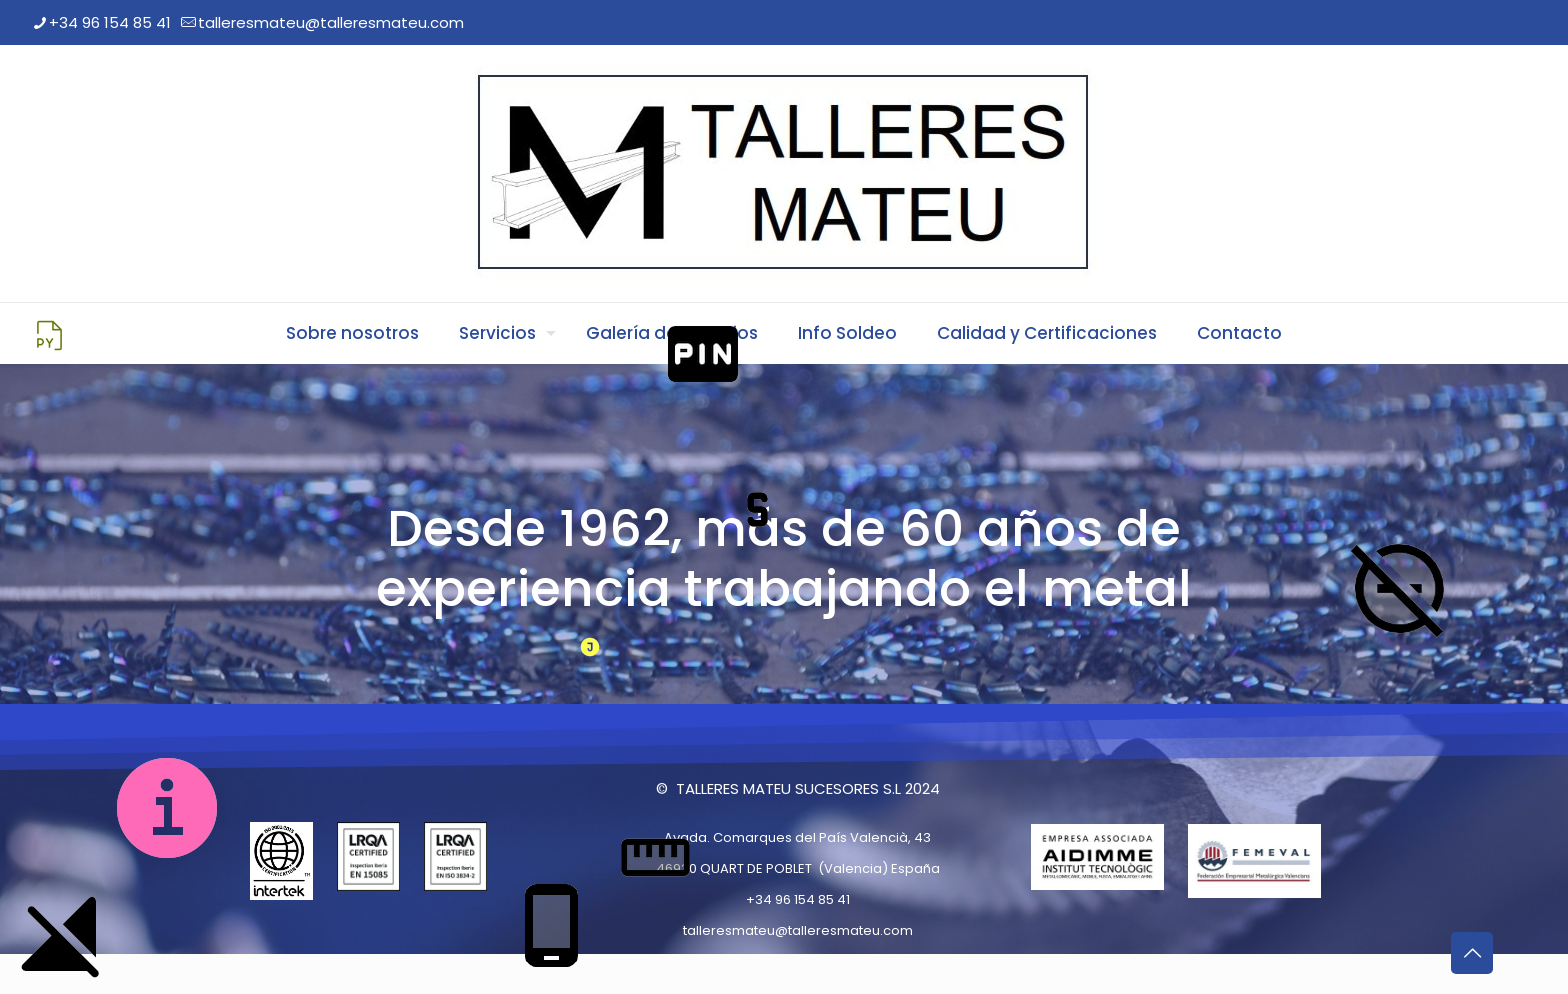  What do you see at coordinates (655, 857) in the screenshot?
I see `access ruler or measurement tool` at bounding box center [655, 857].